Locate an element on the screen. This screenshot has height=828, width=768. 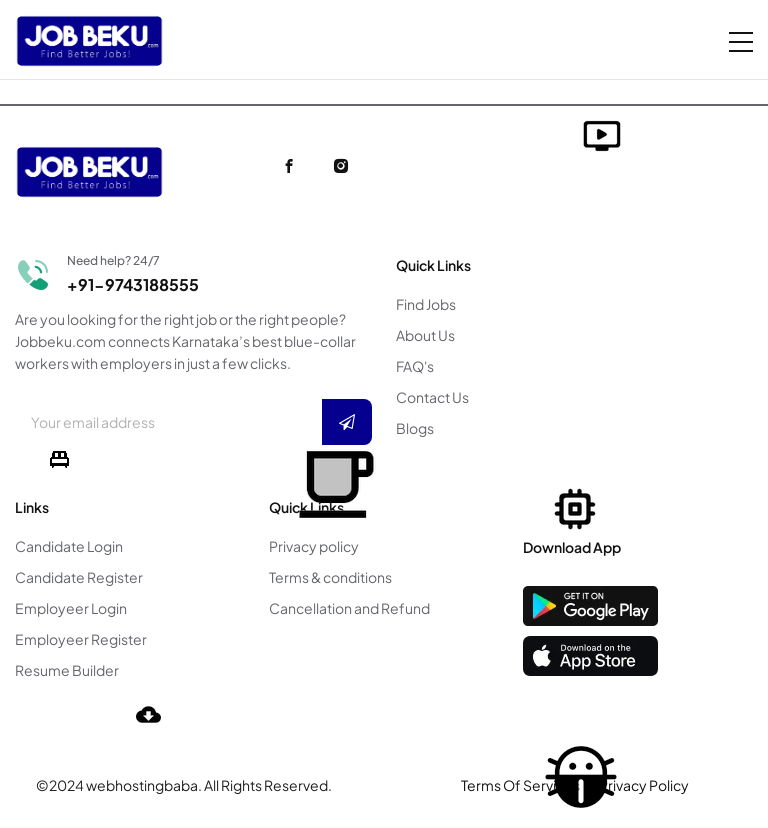
download file from cloud storage is located at coordinates (148, 714).